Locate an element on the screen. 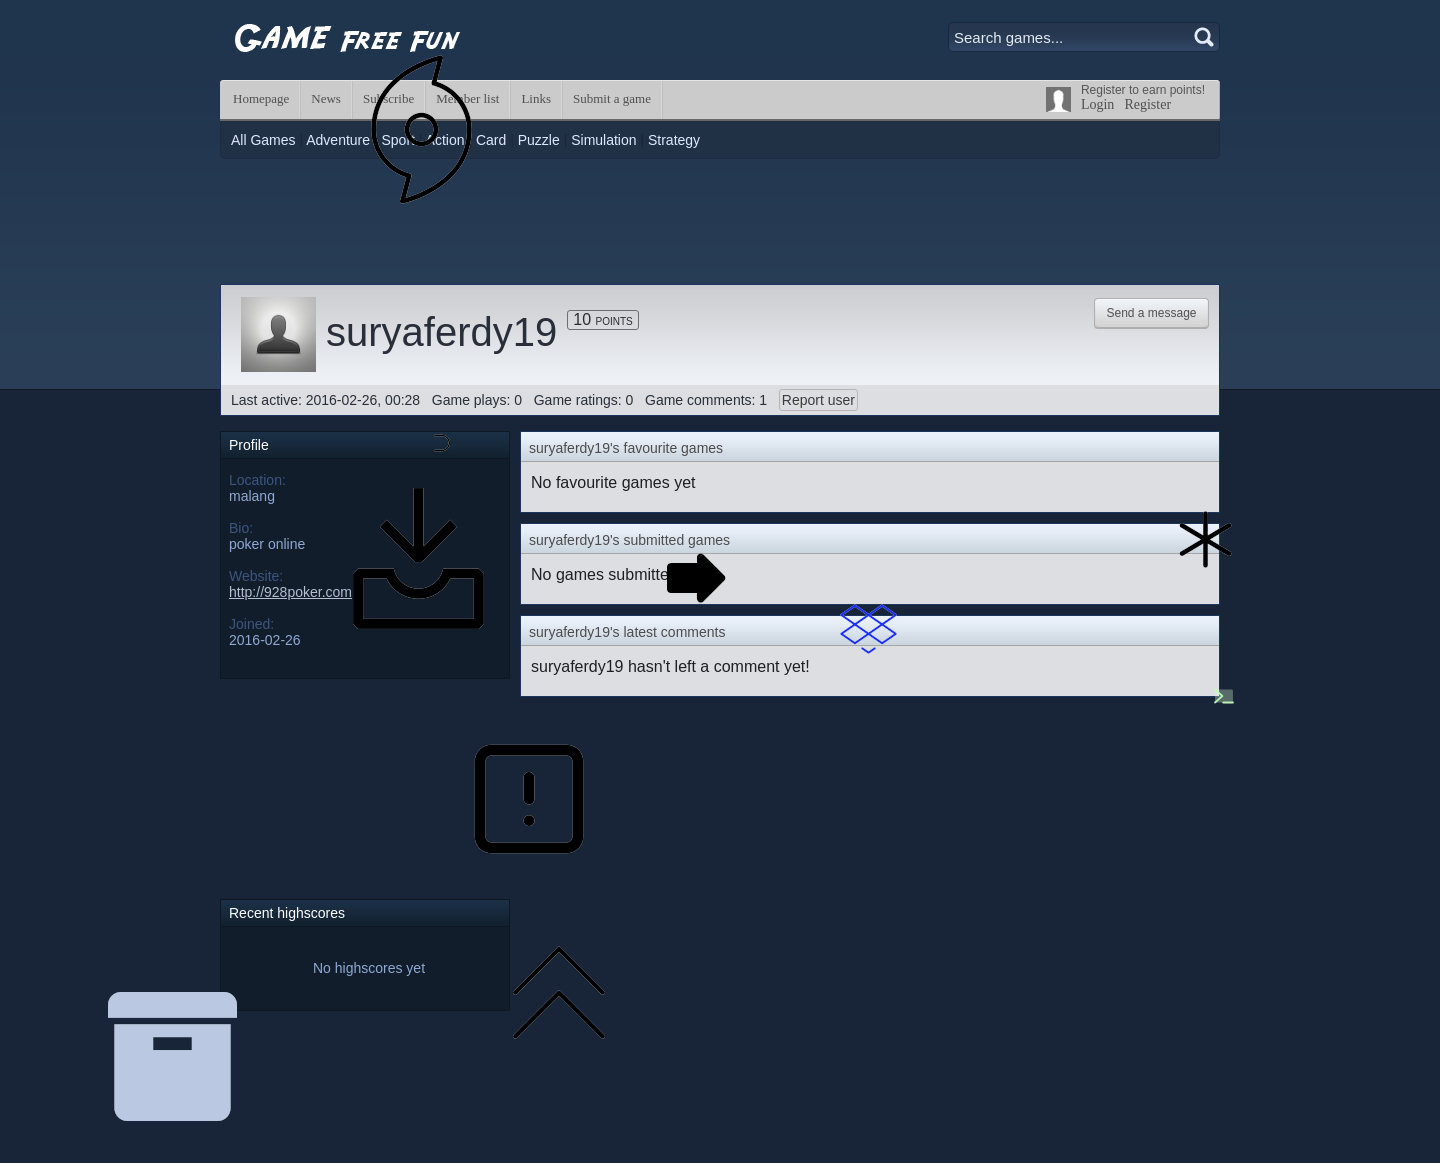 This screenshot has width=1440, height=1163. collapse or minimize an expanded section is located at coordinates (559, 997).